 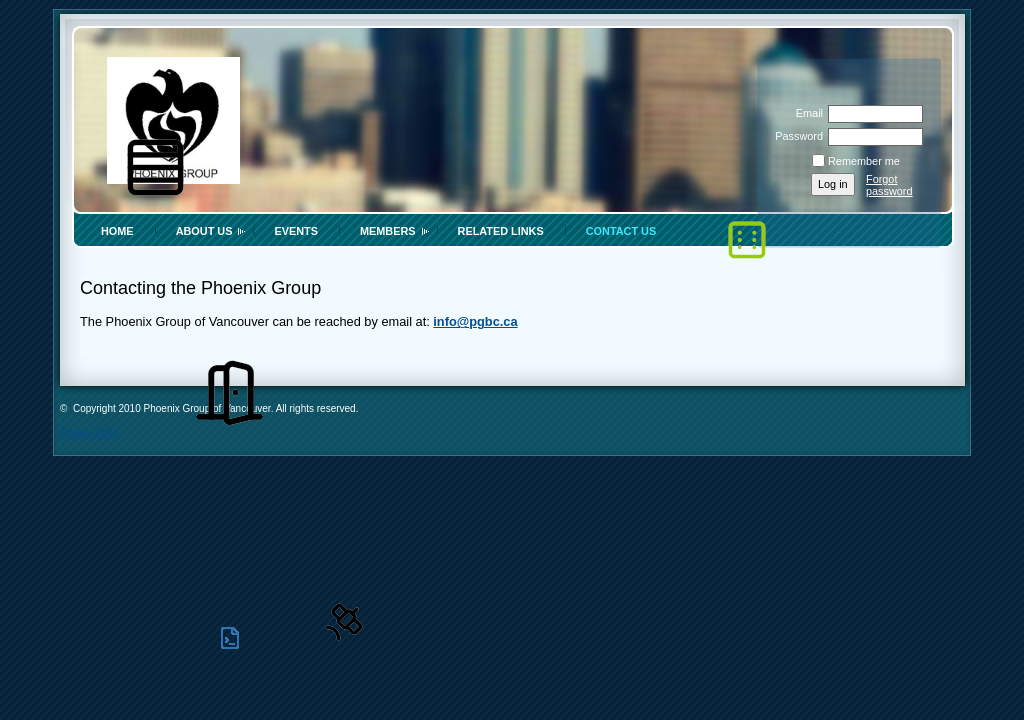 What do you see at coordinates (344, 622) in the screenshot?
I see `access satellite connection settings` at bounding box center [344, 622].